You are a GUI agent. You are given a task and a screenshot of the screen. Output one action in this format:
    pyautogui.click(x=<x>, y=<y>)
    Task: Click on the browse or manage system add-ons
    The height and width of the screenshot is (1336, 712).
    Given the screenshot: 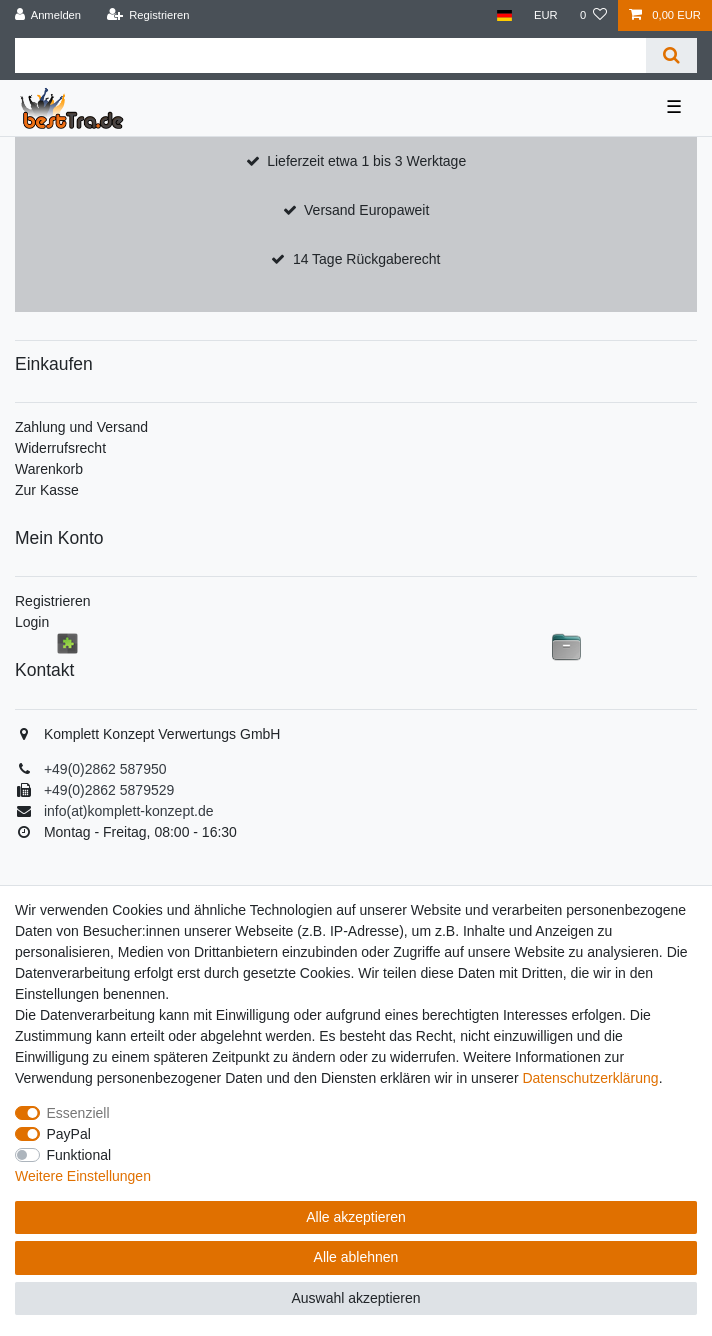 What is the action you would take?
    pyautogui.click(x=67, y=643)
    